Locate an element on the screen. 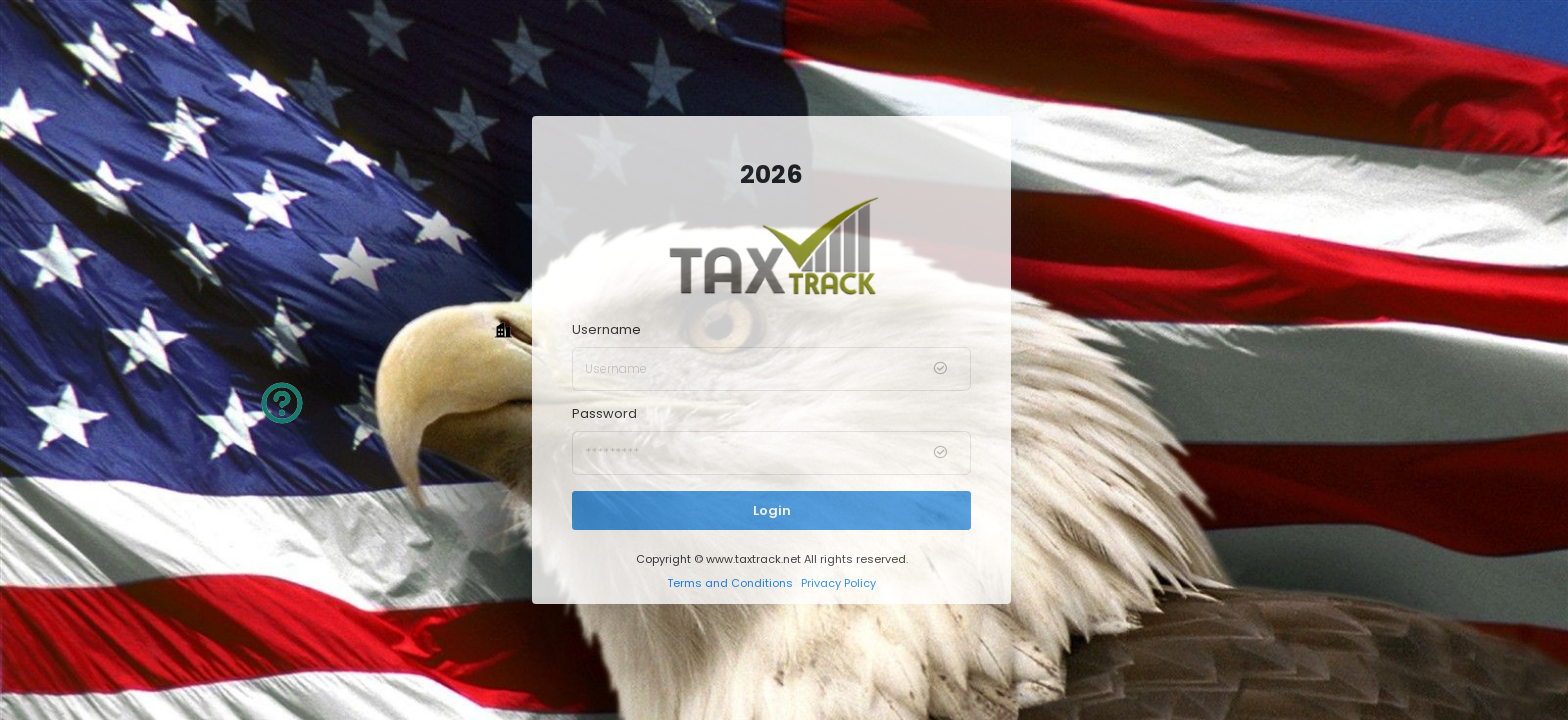 Image resolution: width=1568 pixels, height=720 pixels. access help or FAQ section is located at coordinates (282, 403).